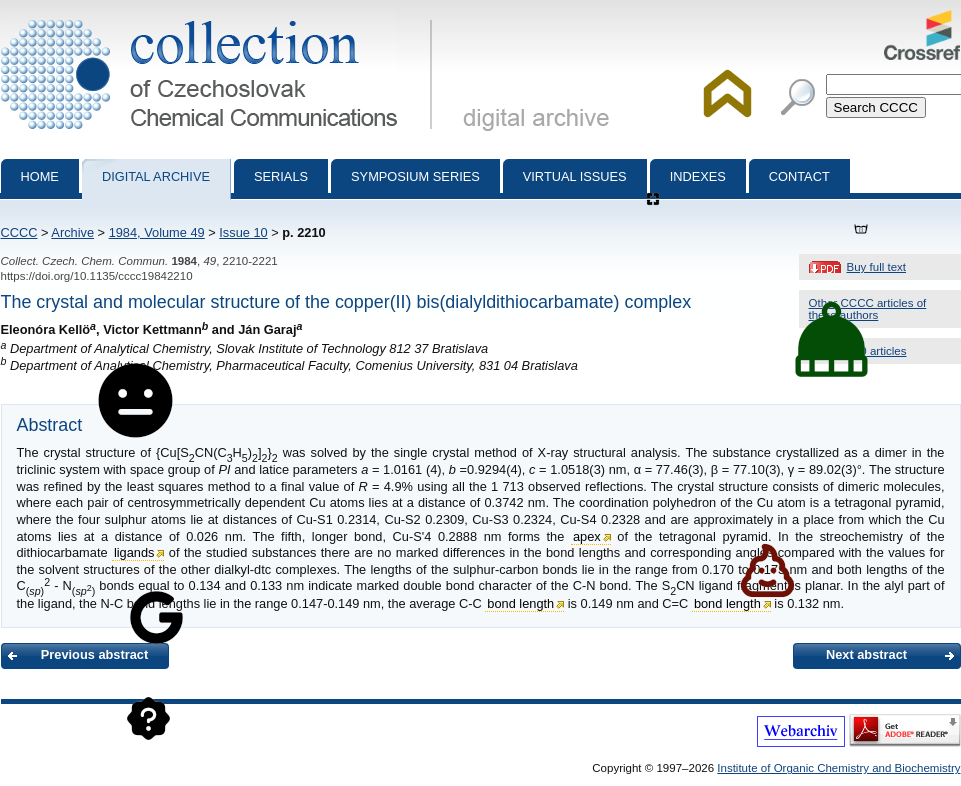 The height and width of the screenshot is (786, 961). Describe the element at coordinates (767, 570) in the screenshot. I see `add a poop emoji reaction` at that location.